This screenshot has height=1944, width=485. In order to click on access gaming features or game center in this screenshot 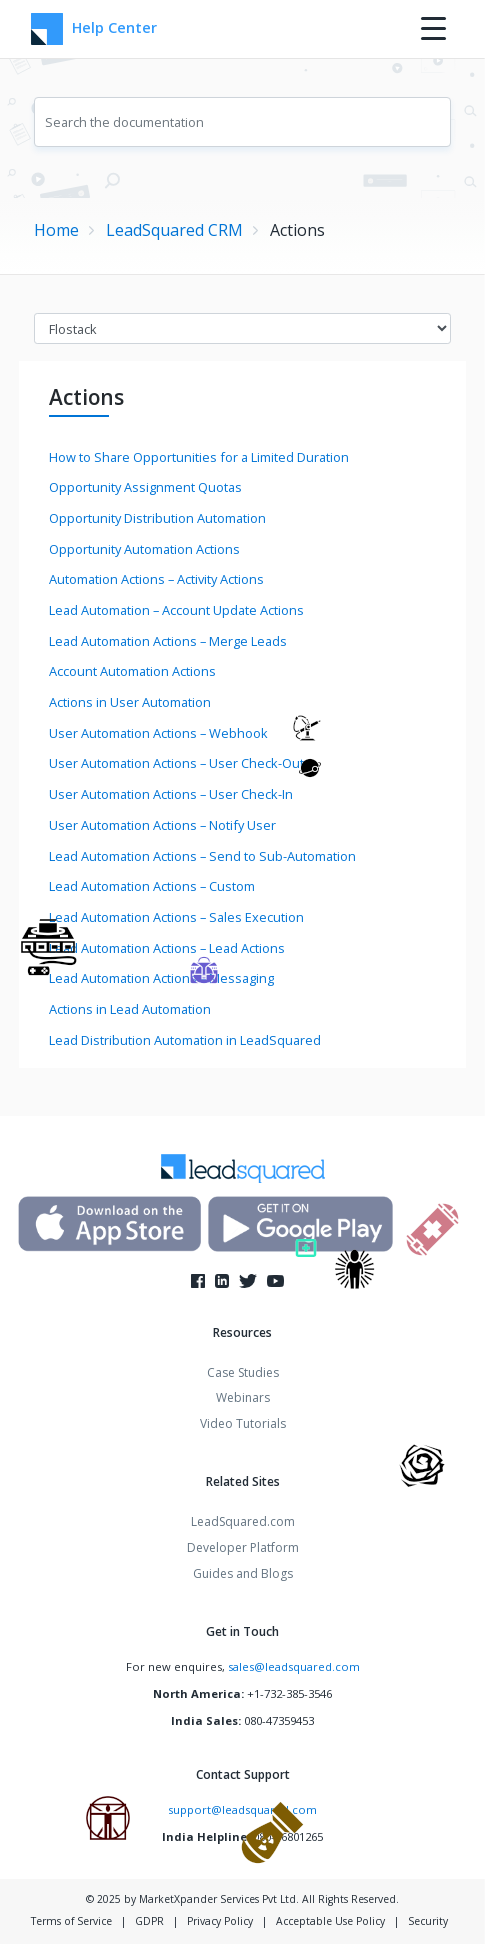, I will do `click(48, 946)`.